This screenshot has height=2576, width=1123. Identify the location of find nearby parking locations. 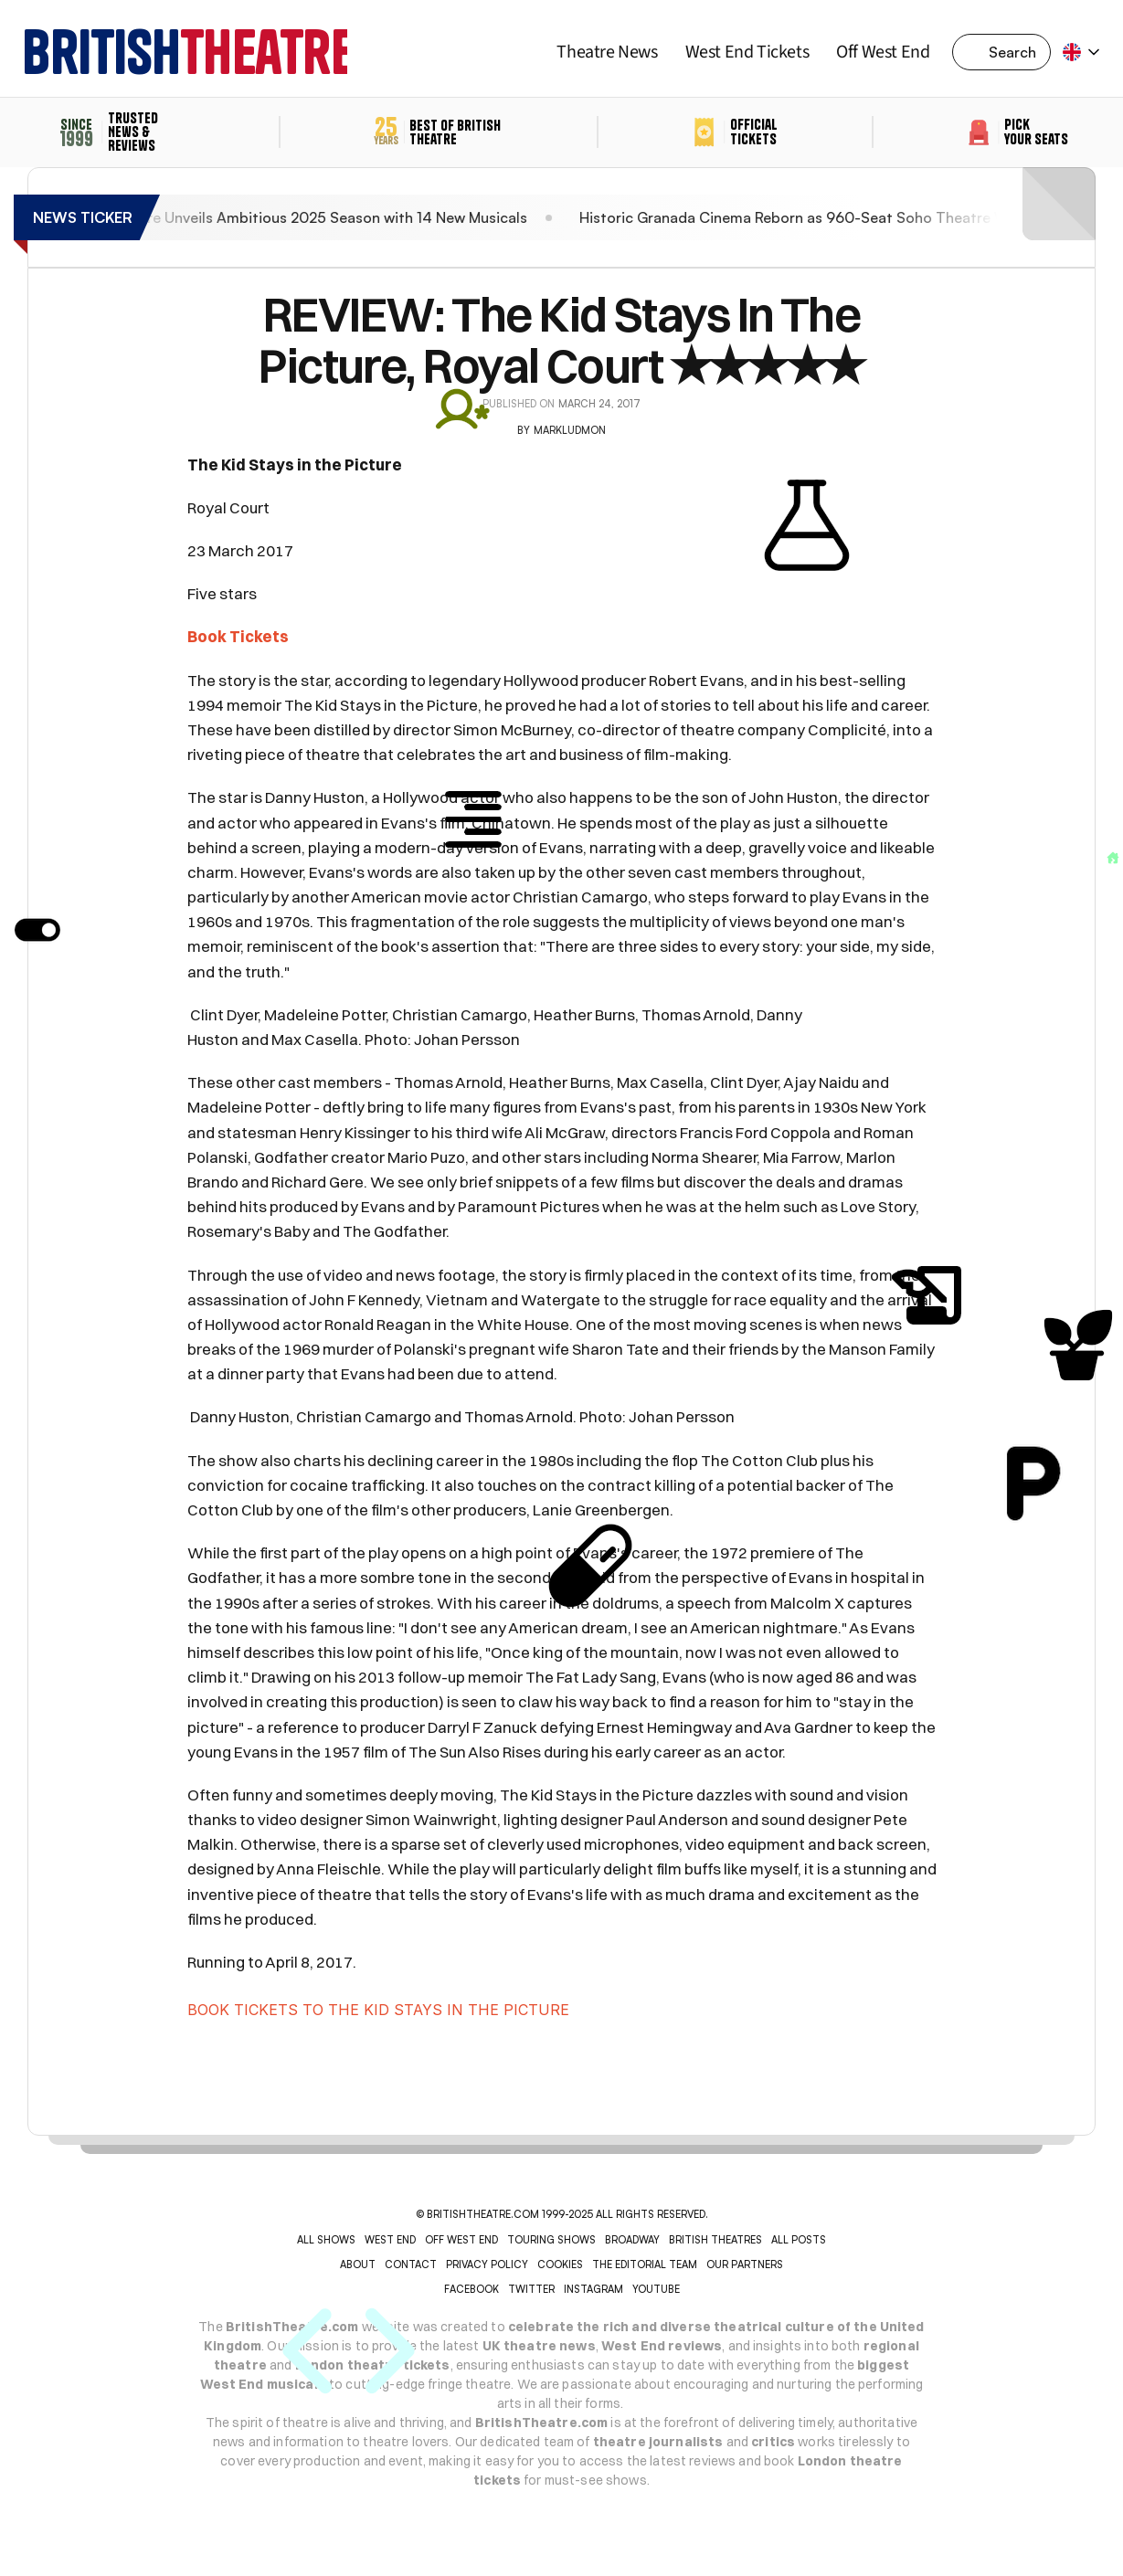
(1032, 1483).